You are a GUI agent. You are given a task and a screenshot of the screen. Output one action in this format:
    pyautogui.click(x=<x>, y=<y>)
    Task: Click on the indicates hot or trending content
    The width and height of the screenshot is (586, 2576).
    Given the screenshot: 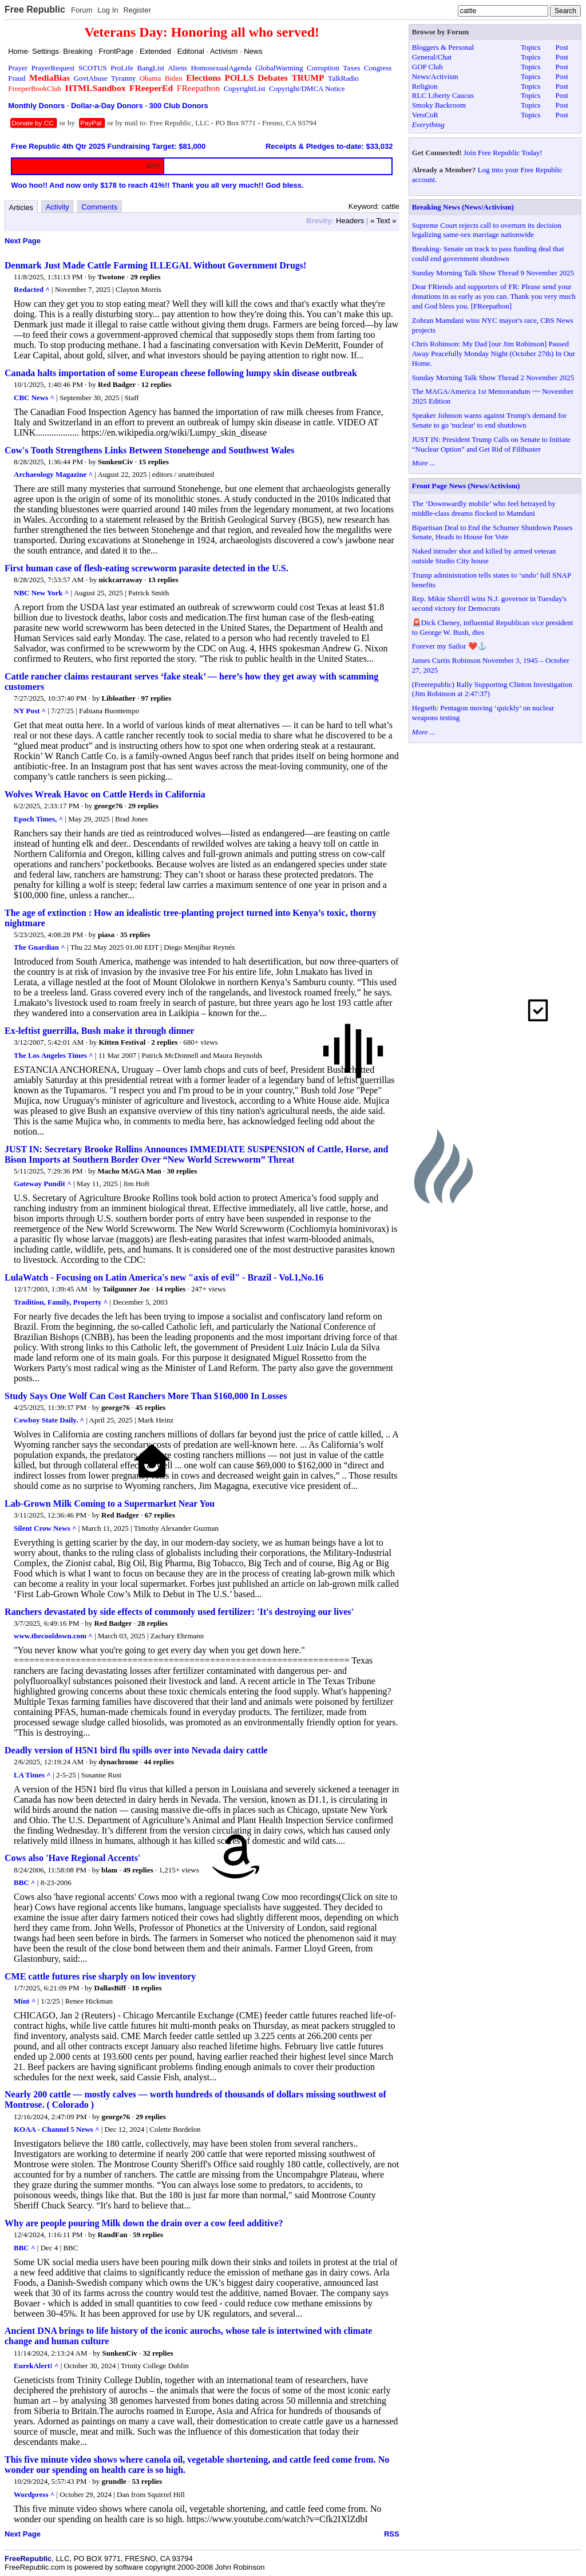 What is the action you would take?
    pyautogui.click(x=444, y=1168)
    